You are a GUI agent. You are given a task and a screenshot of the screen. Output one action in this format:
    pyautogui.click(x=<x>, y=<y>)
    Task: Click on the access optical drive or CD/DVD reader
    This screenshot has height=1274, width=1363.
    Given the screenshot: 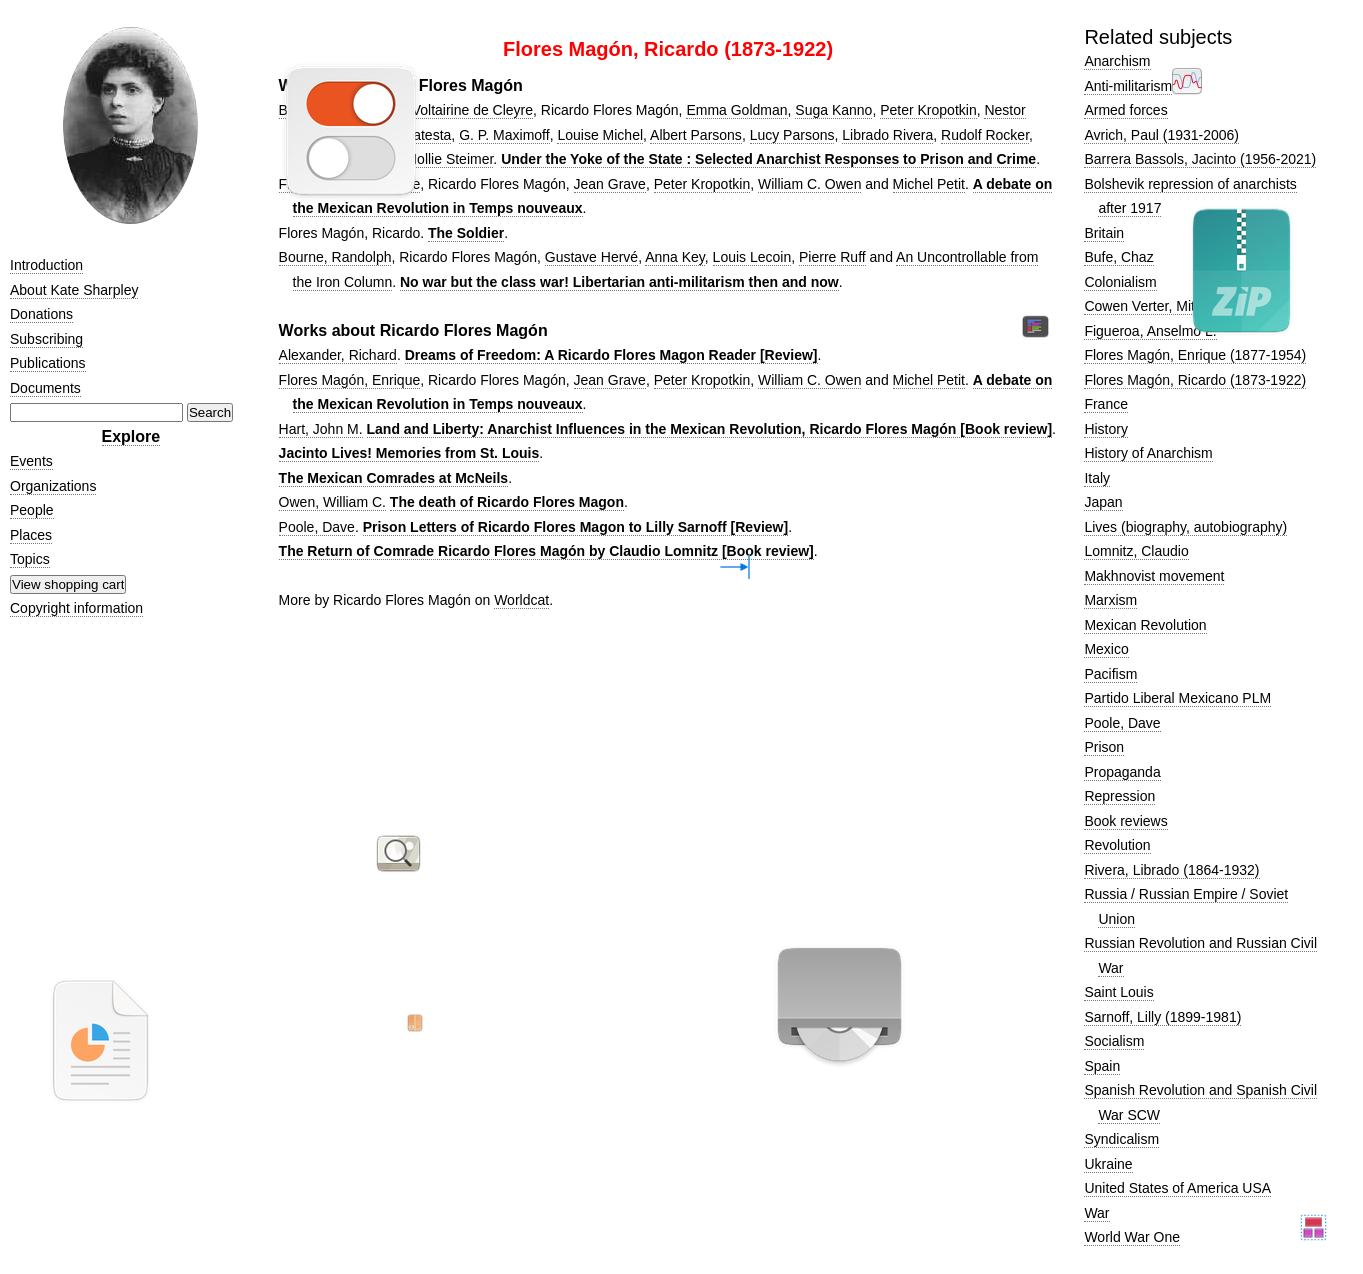 What is the action you would take?
    pyautogui.click(x=839, y=996)
    